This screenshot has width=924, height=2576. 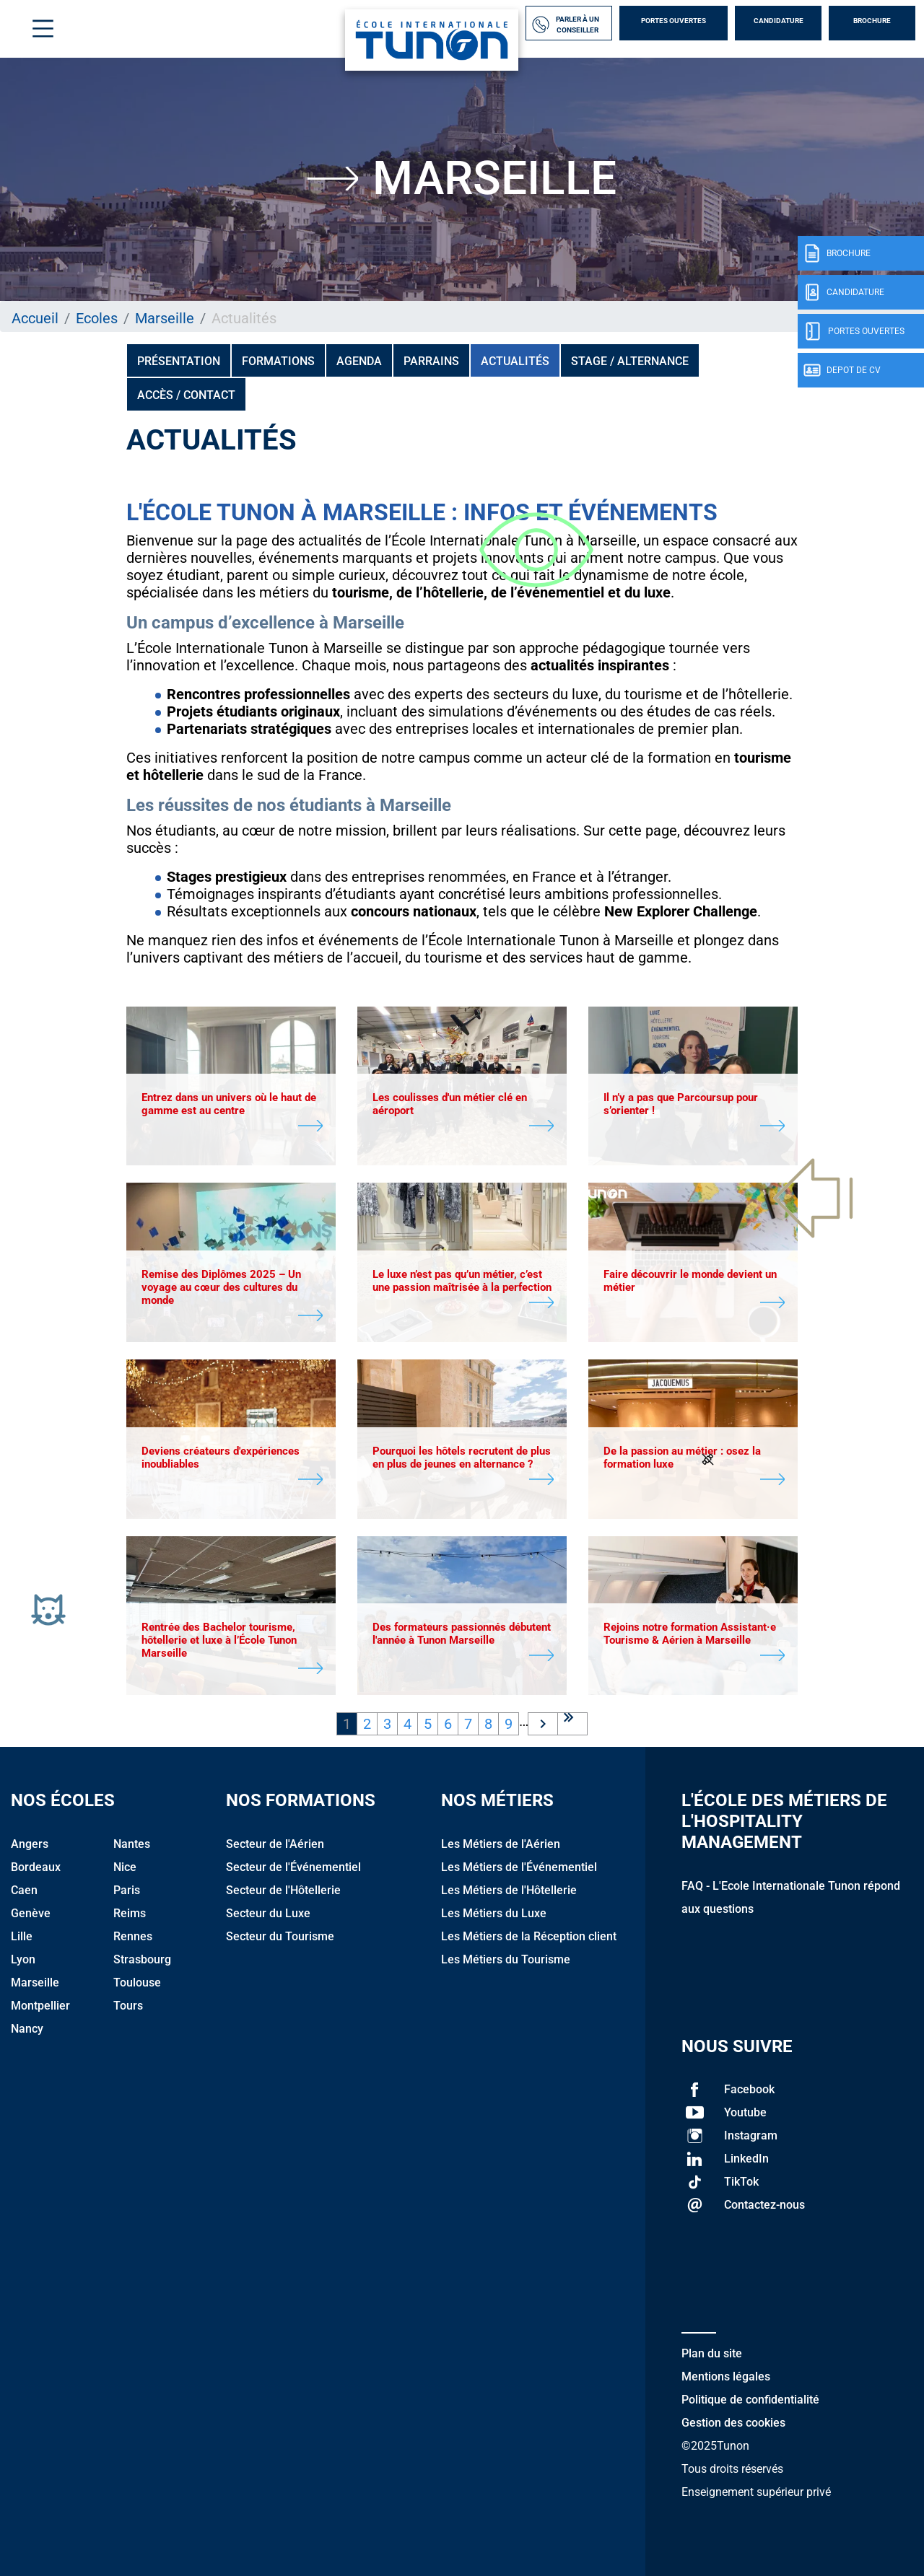 What do you see at coordinates (816, 1198) in the screenshot?
I see `go back to previous screen` at bounding box center [816, 1198].